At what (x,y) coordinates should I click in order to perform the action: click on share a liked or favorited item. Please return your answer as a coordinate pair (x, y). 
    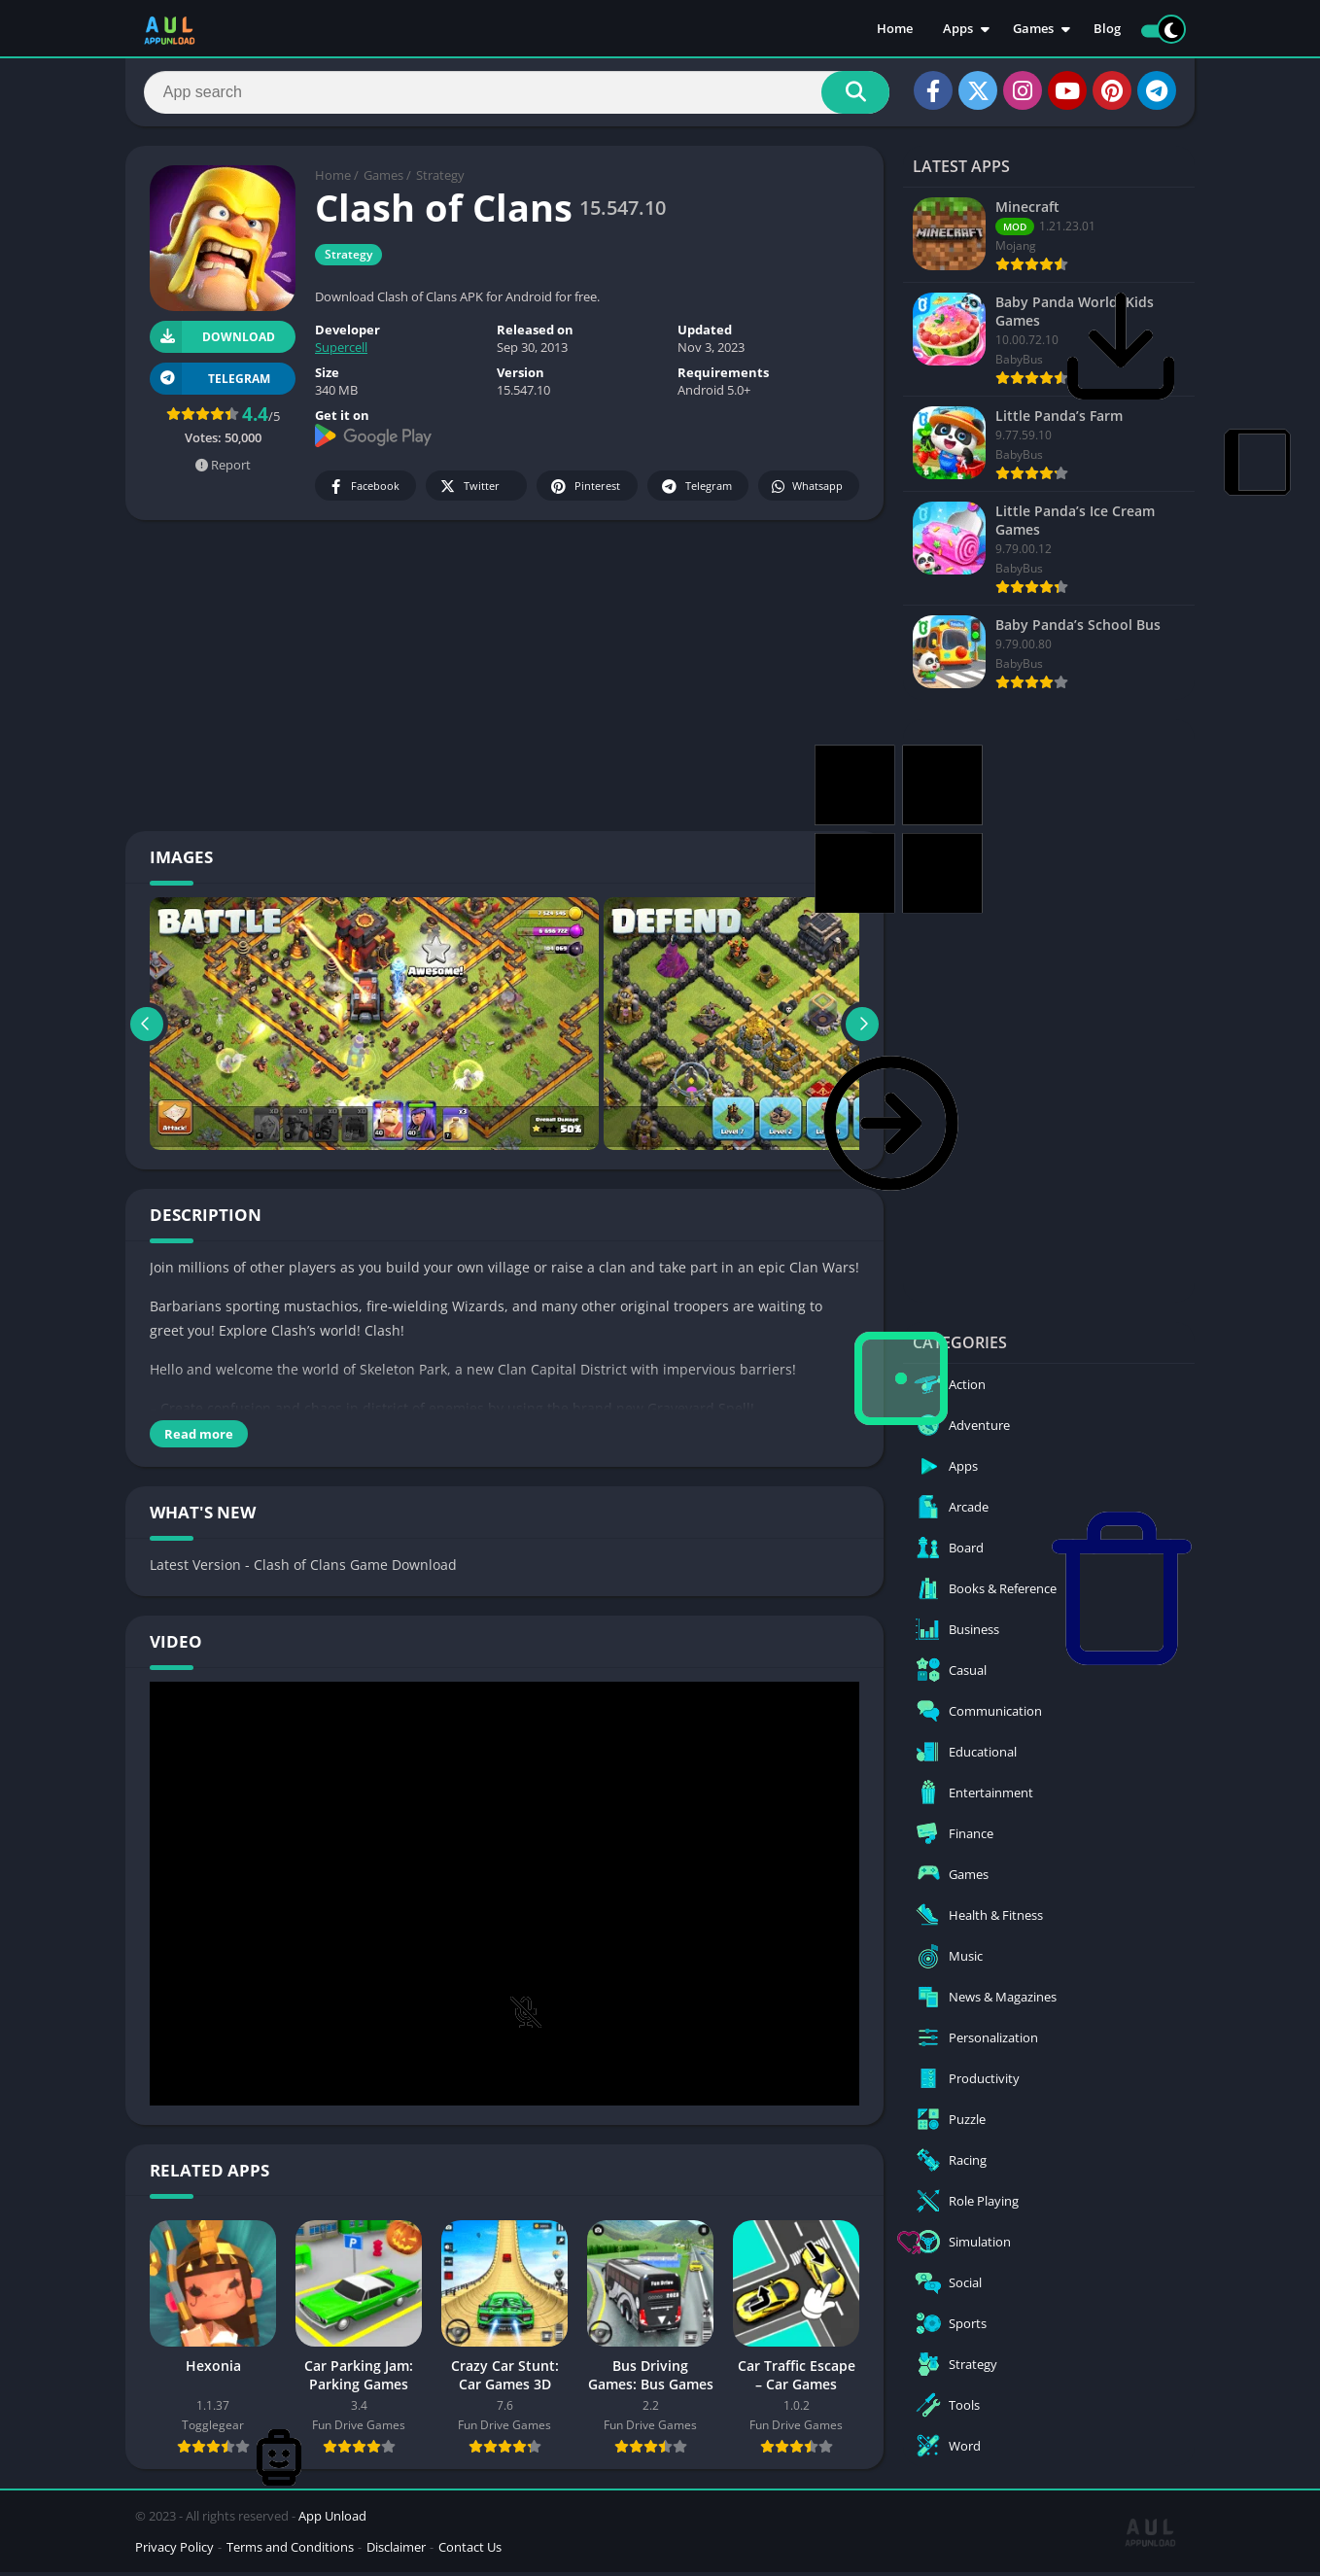
    Looking at the image, I should click on (909, 2242).